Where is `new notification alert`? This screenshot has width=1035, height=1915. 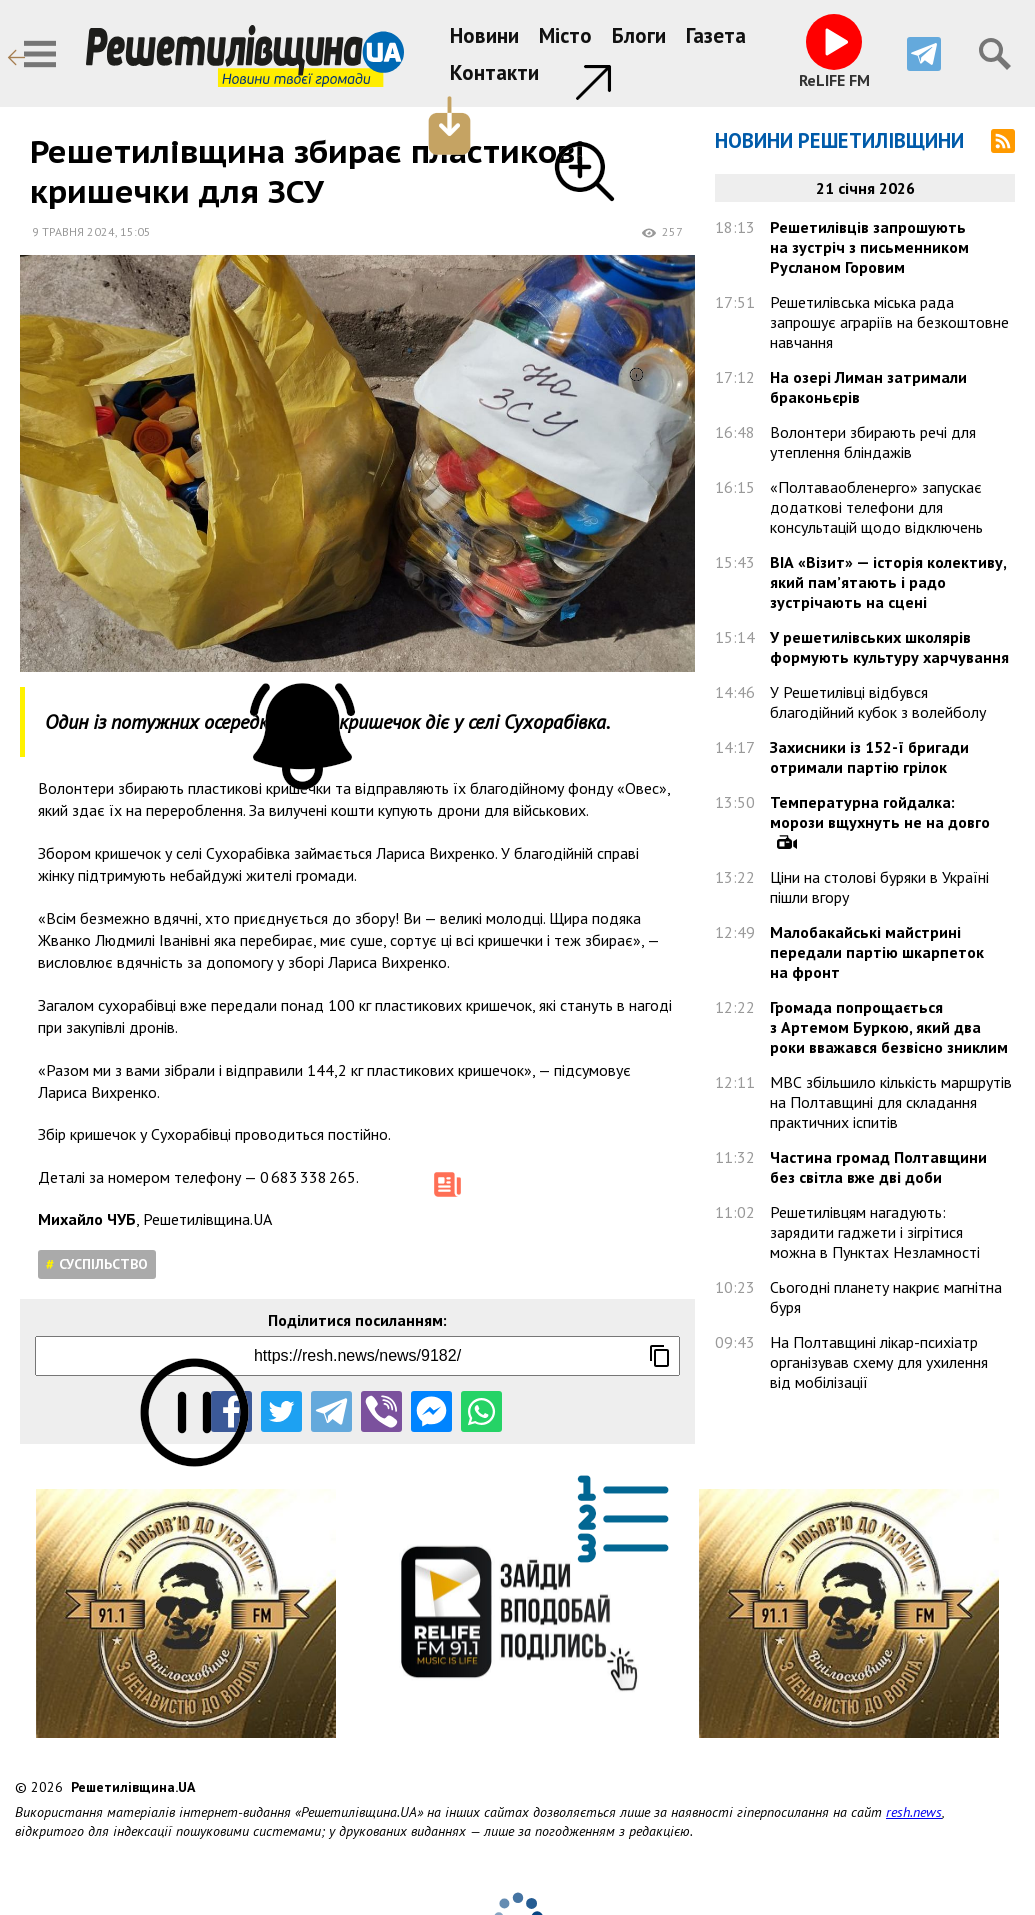 new notification alert is located at coordinates (302, 736).